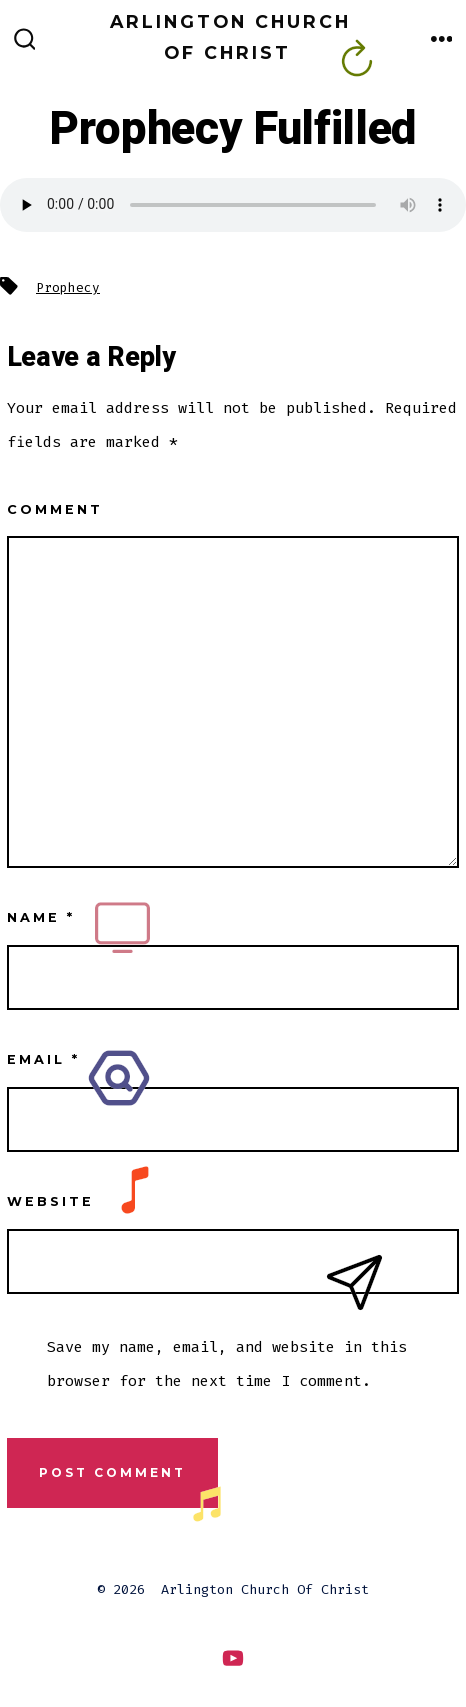 This screenshot has height=1707, width=466. Describe the element at coordinates (357, 58) in the screenshot. I see `refresh the current page or content` at that location.